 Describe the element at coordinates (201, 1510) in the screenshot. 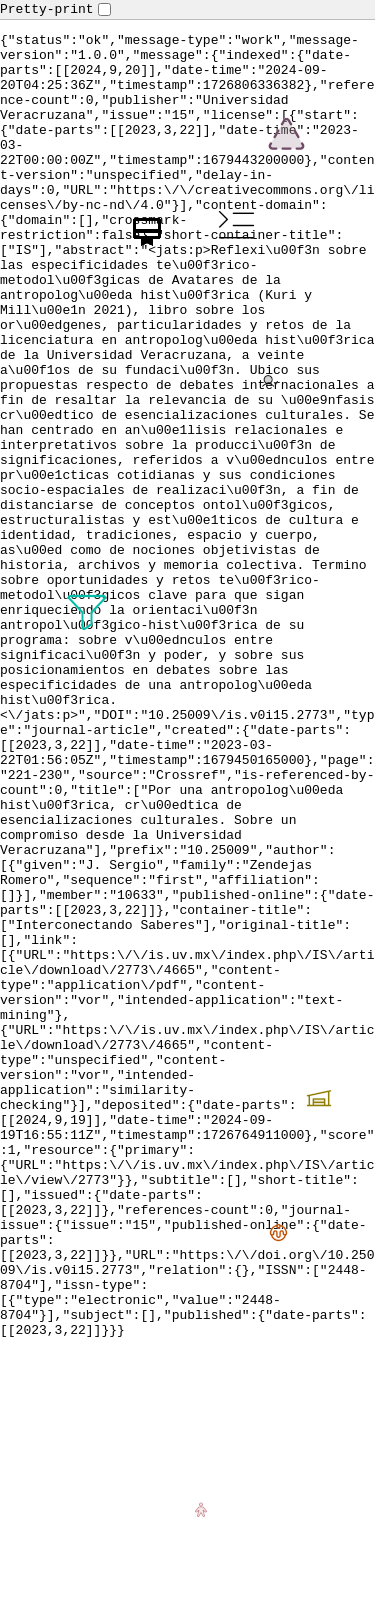

I see `access your profile or account` at that location.